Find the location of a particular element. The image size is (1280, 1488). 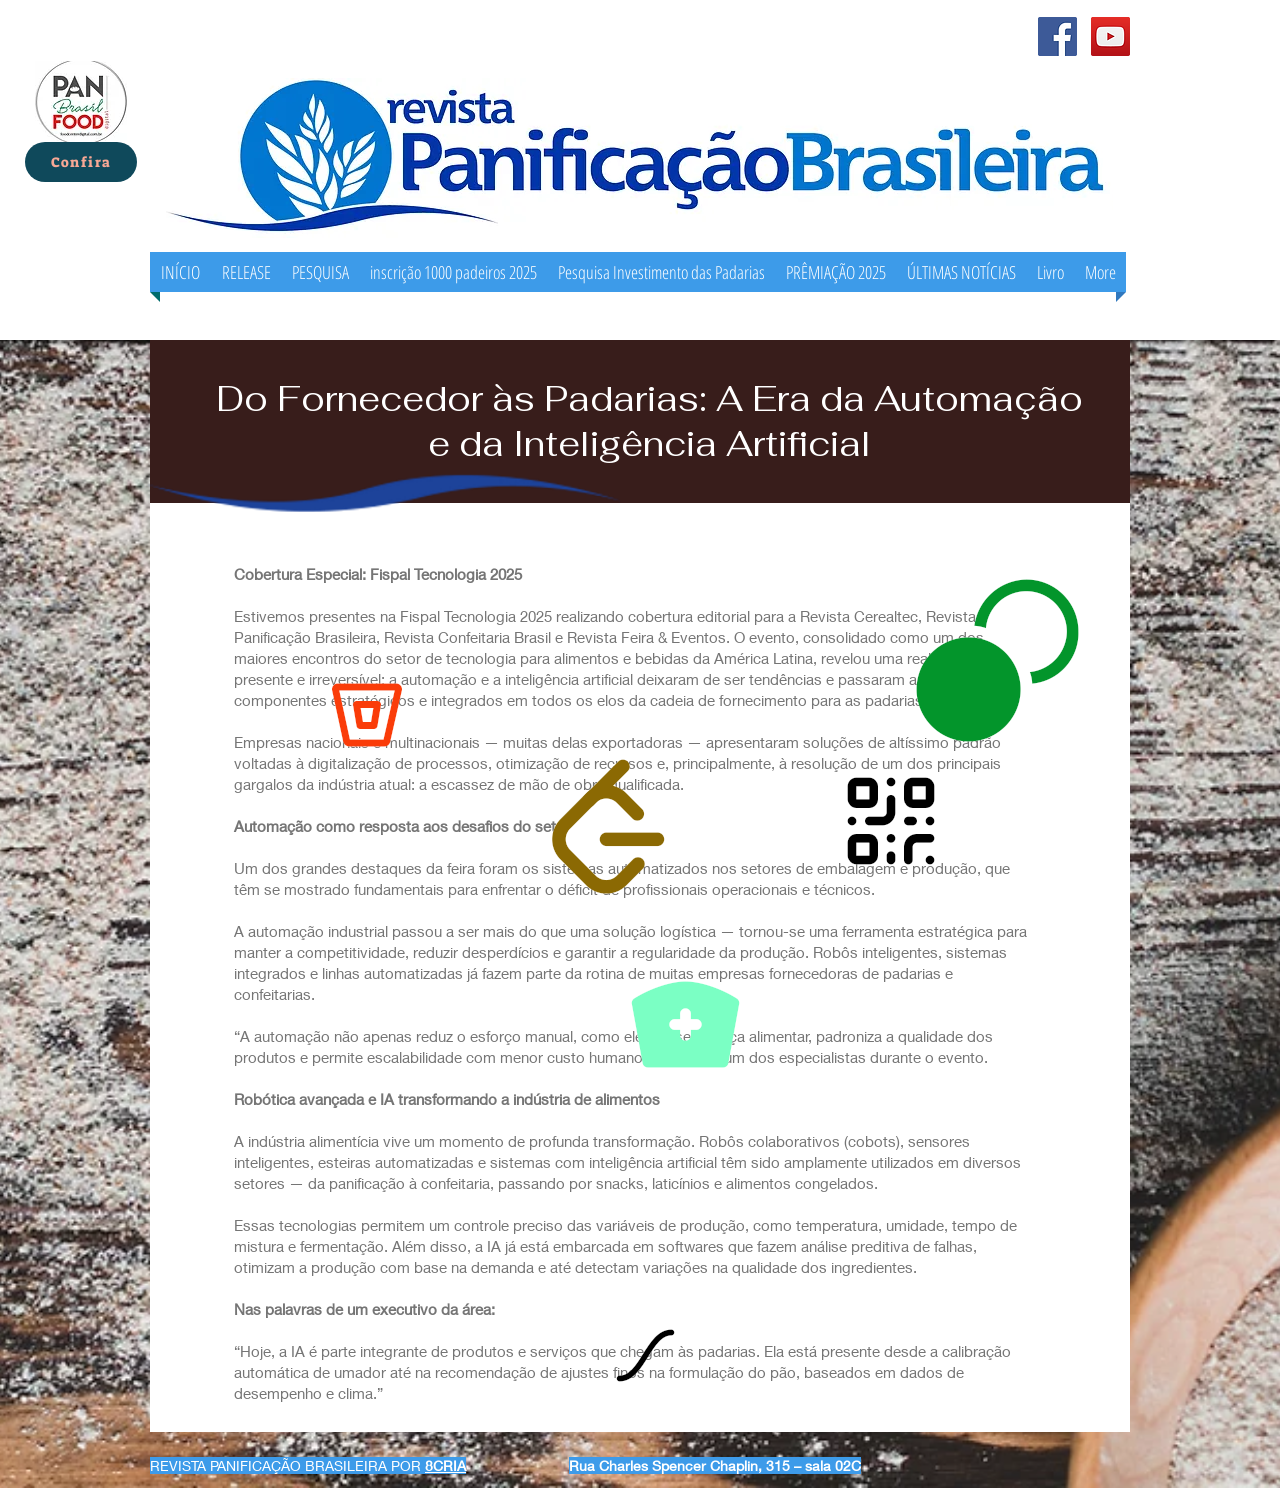

access nursing or healthcare services is located at coordinates (685, 1024).